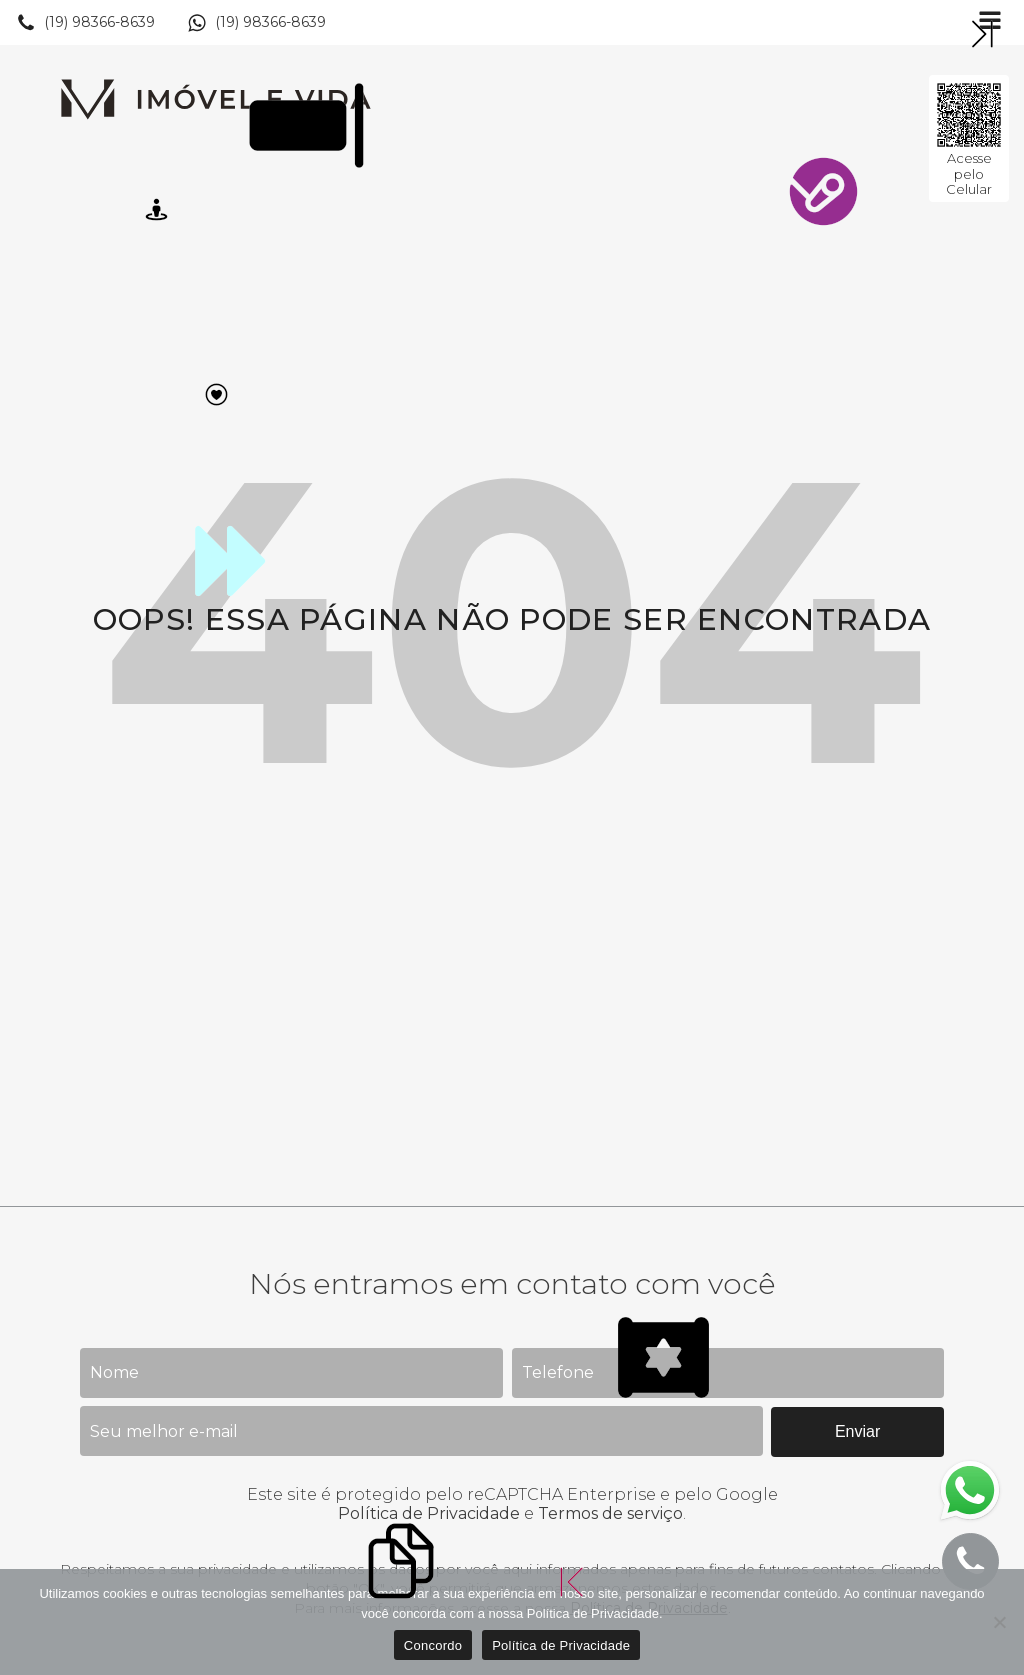  What do you see at coordinates (571, 1582) in the screenshot?
I see `navigate to the beginning or first item` at bounding box center [571, 1582].